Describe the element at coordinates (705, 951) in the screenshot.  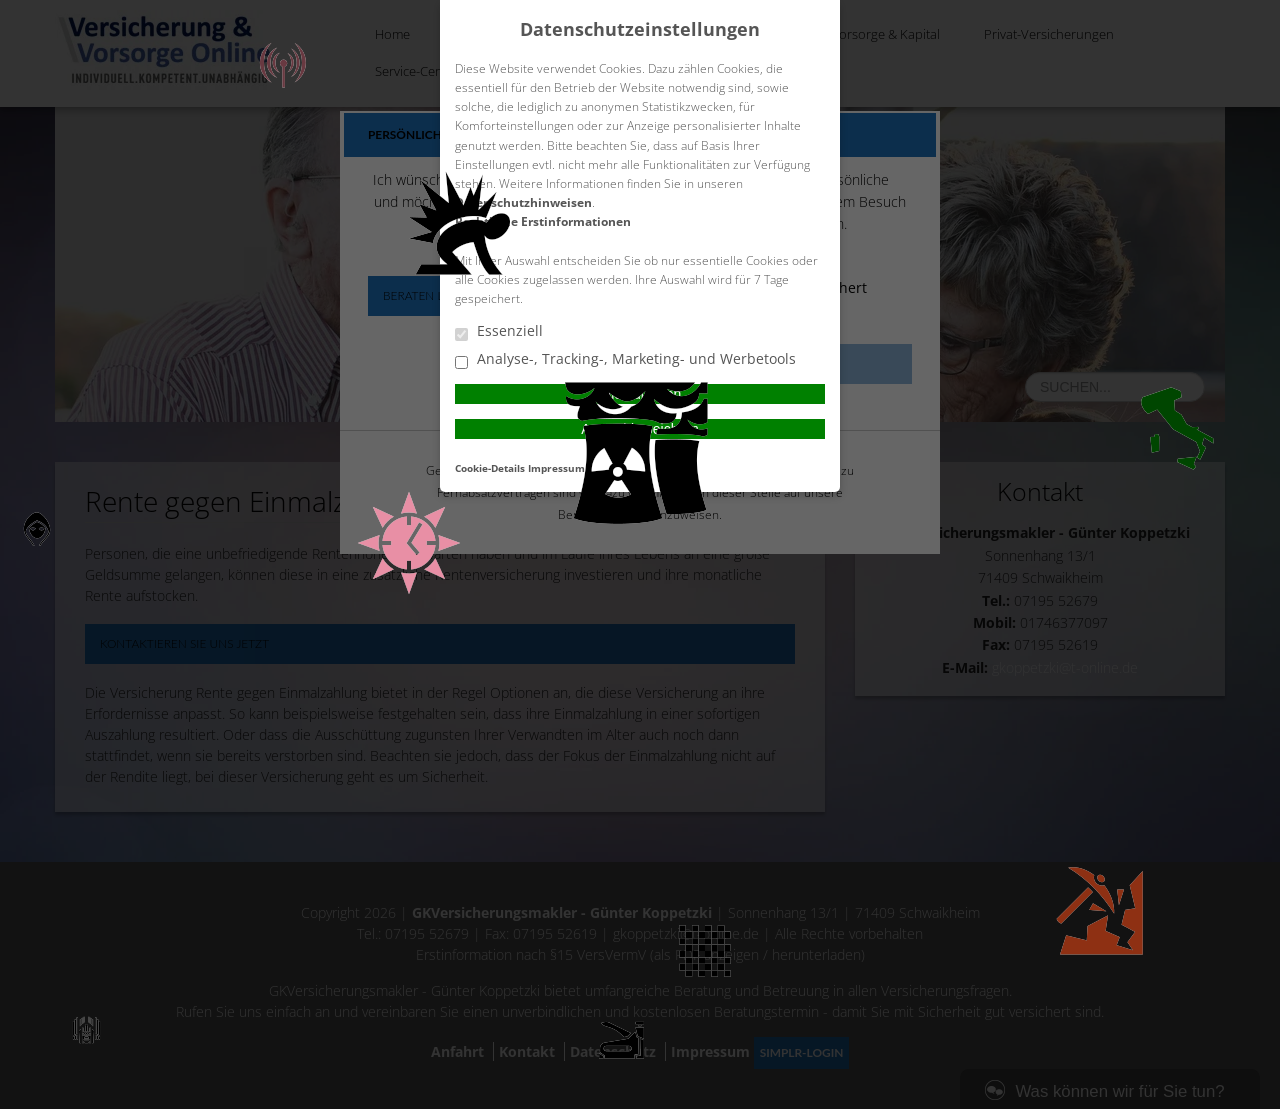
I see `start a new chess game` at that location.